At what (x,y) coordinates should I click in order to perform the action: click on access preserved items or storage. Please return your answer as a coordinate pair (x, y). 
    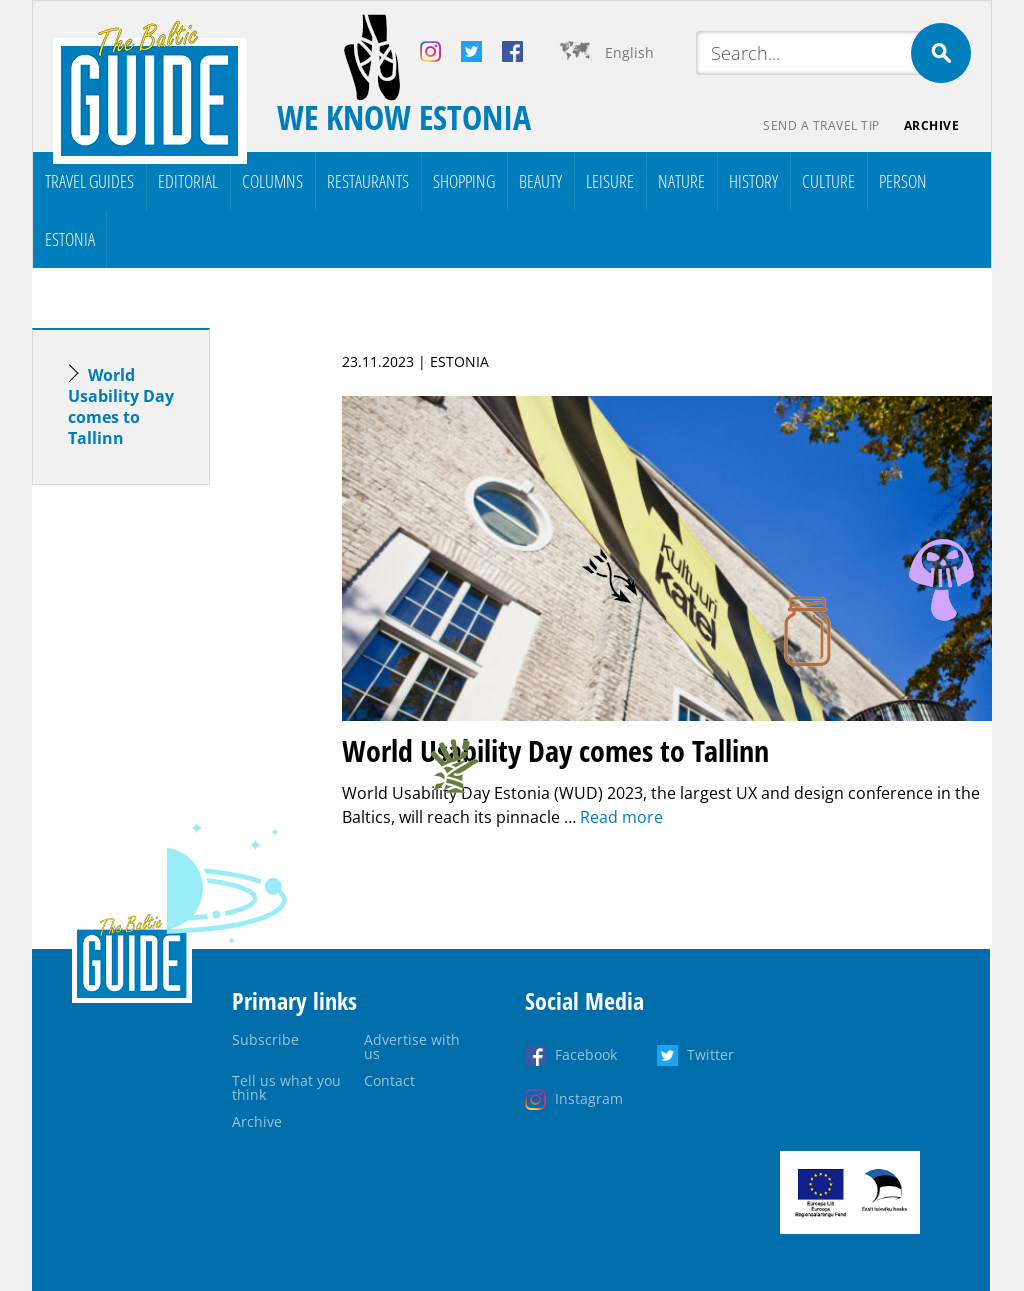
    Looking at the image, I should click on (807, 631).